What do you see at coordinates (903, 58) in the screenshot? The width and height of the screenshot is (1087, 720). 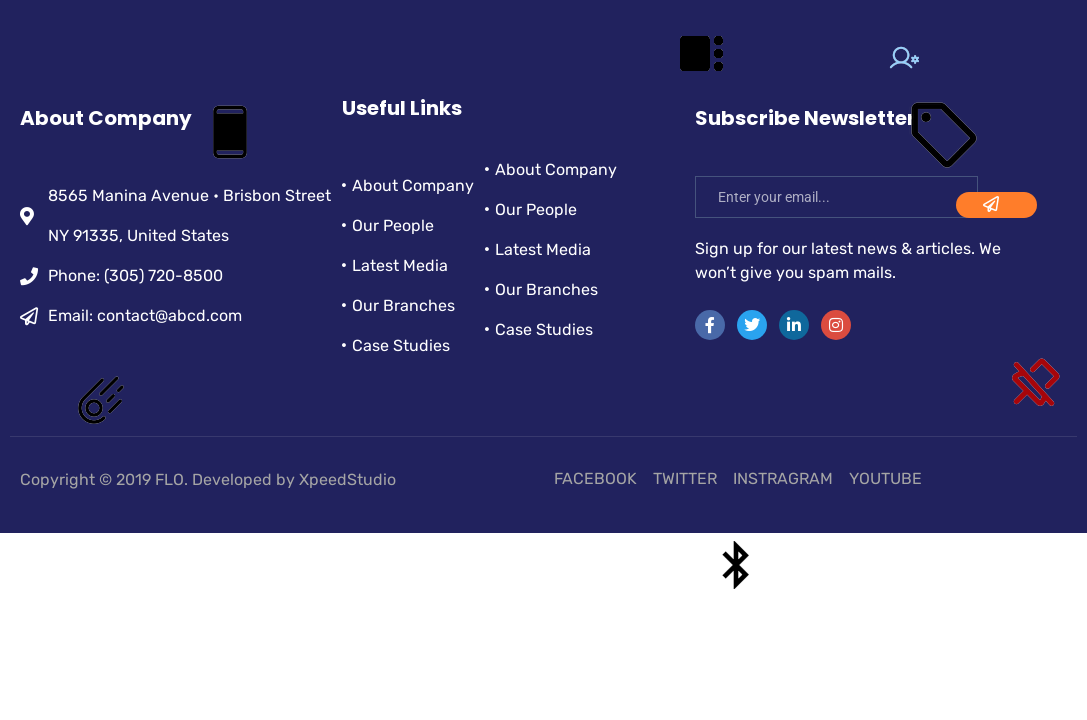 I see `access user settings` at bounding box center [903, 58].